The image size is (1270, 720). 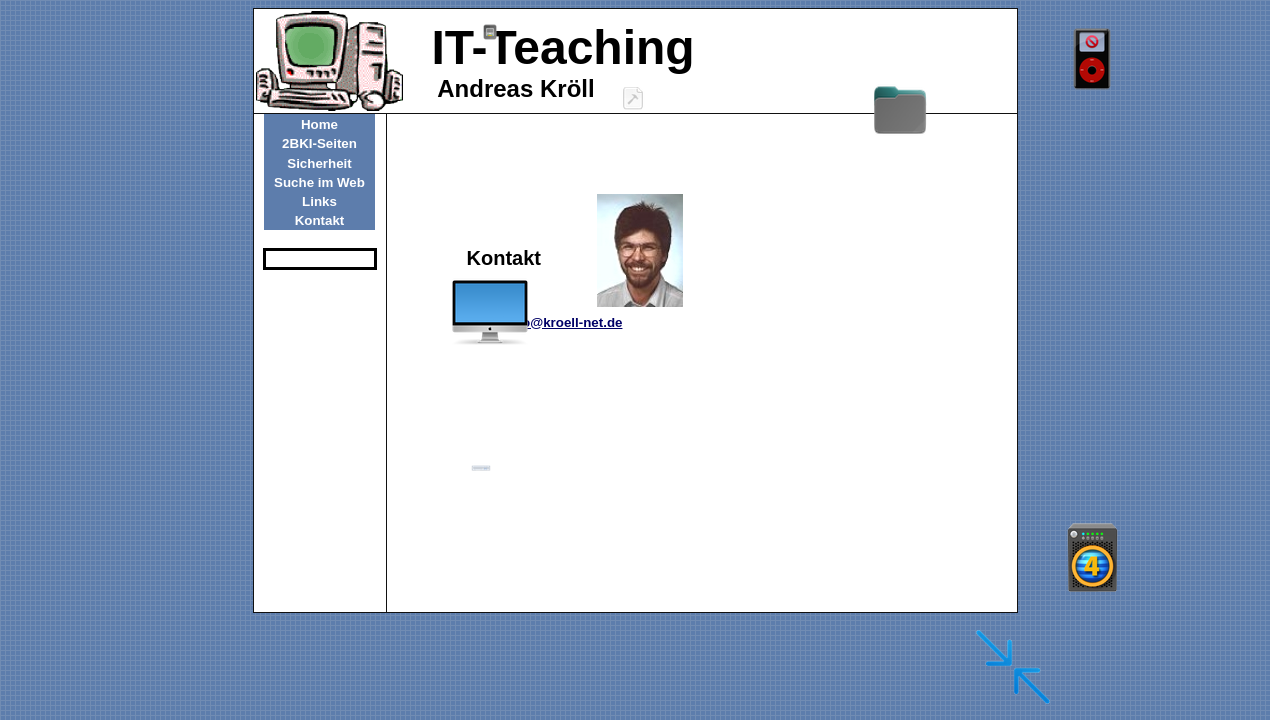 What do you see at coordinates (490, 32) in the screenshot?
I see `indicates a ROM file type` at bounding box center [490, 32].